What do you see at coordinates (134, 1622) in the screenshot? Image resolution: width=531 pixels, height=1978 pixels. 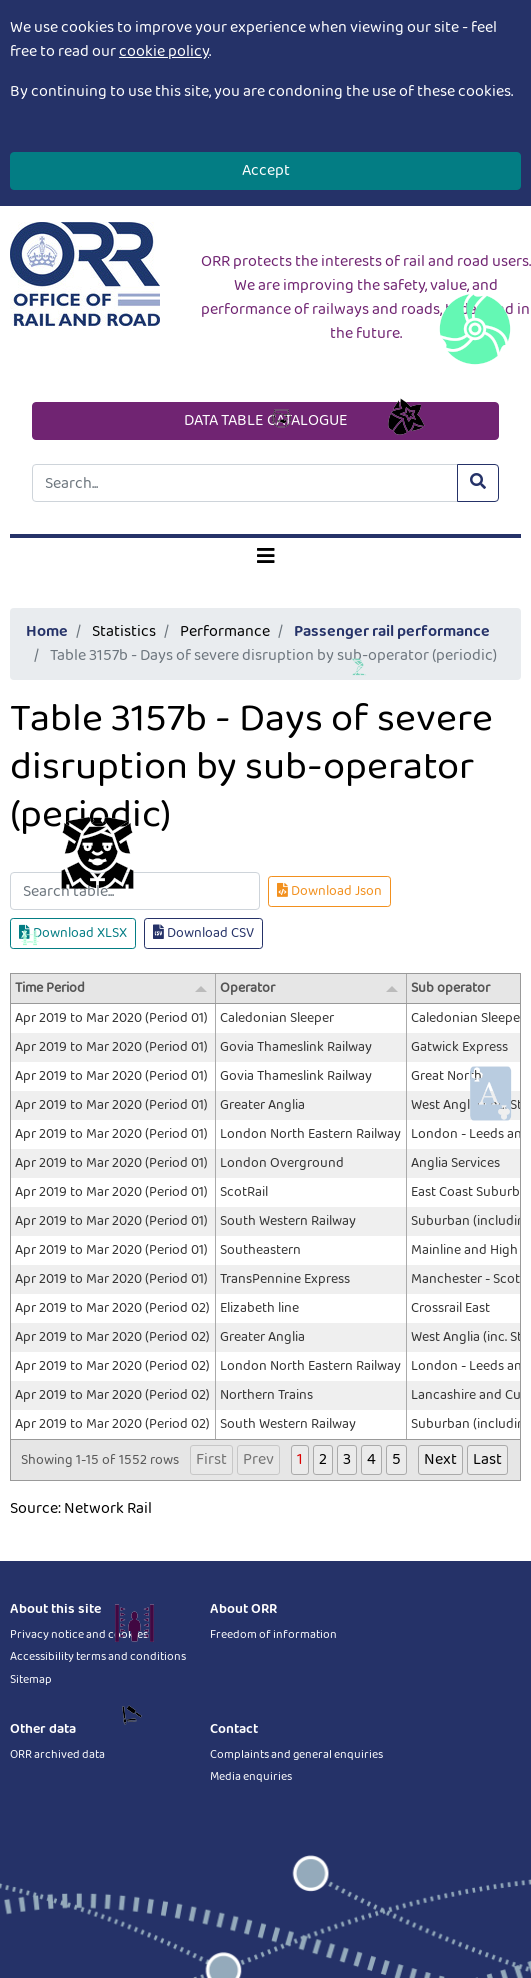 I see `indicates a trap or hazard zone in a game` at bounding box center [134, 1622].